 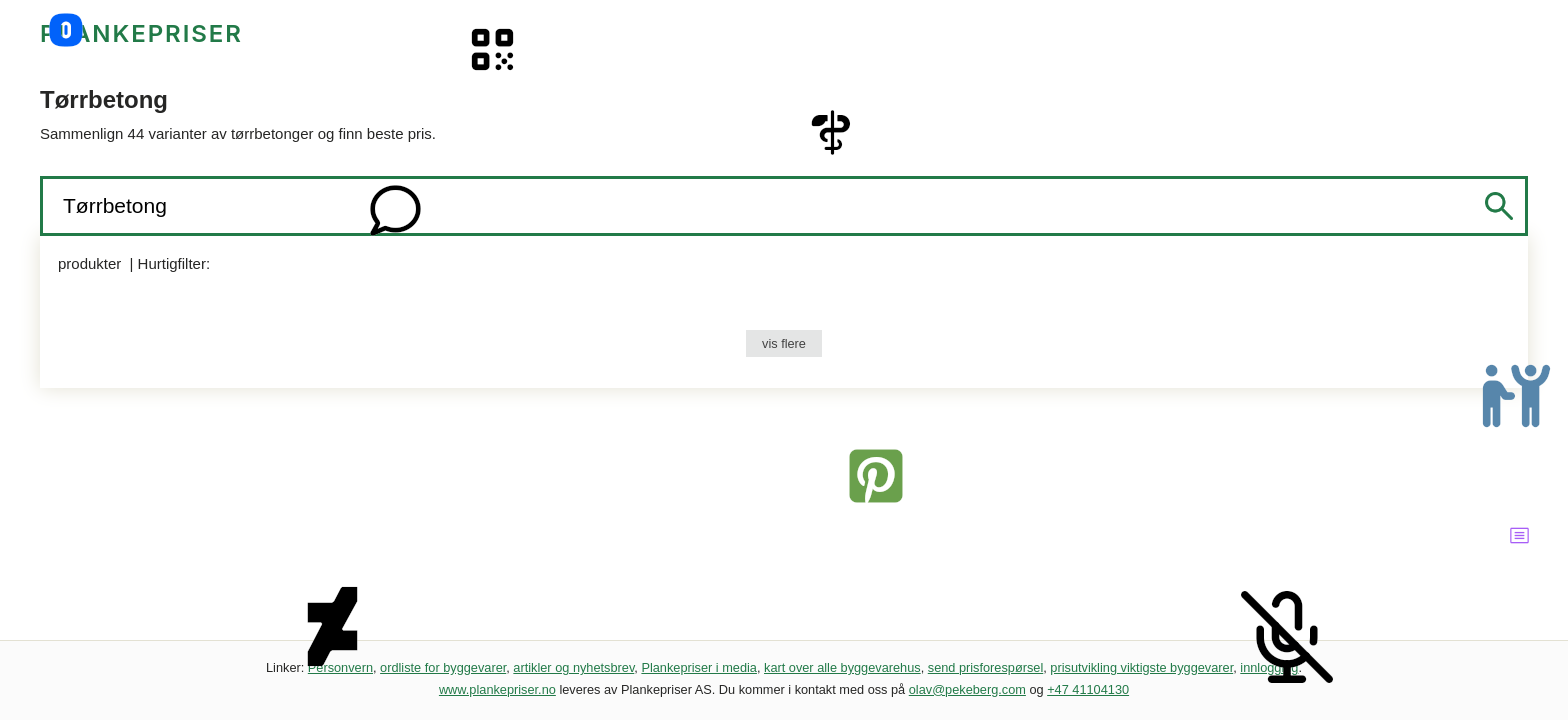 I want to click on access medical or healthcare services, so click(x=832, y=132).